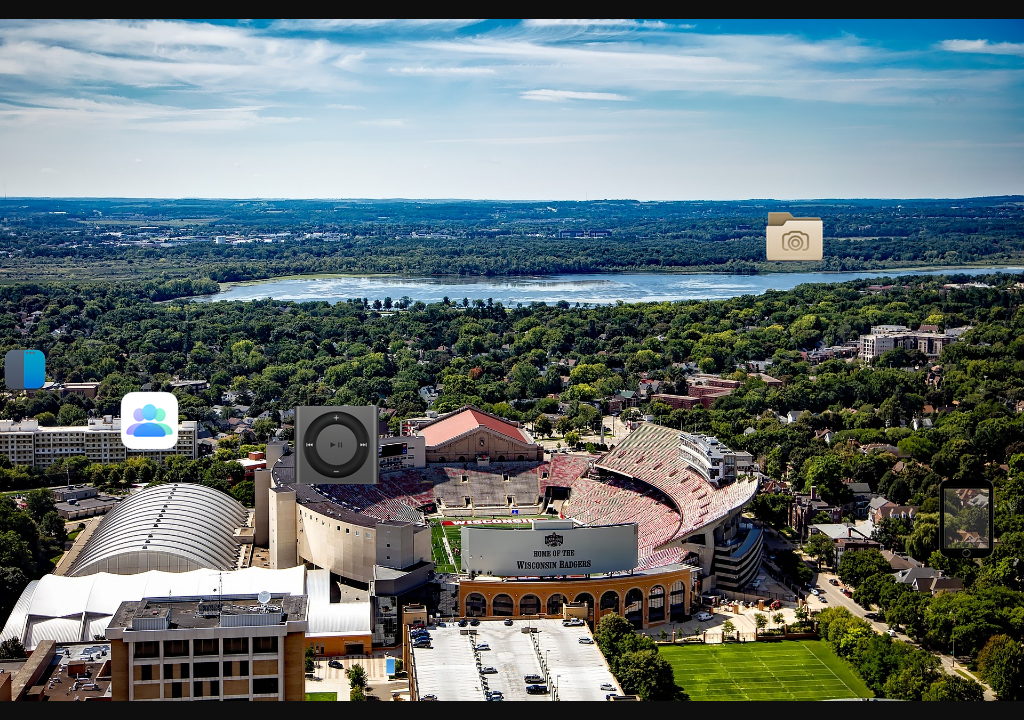 This screenshot has height=720, width=1024. I want to click on open Rectangle window management app, so click(25, 370).